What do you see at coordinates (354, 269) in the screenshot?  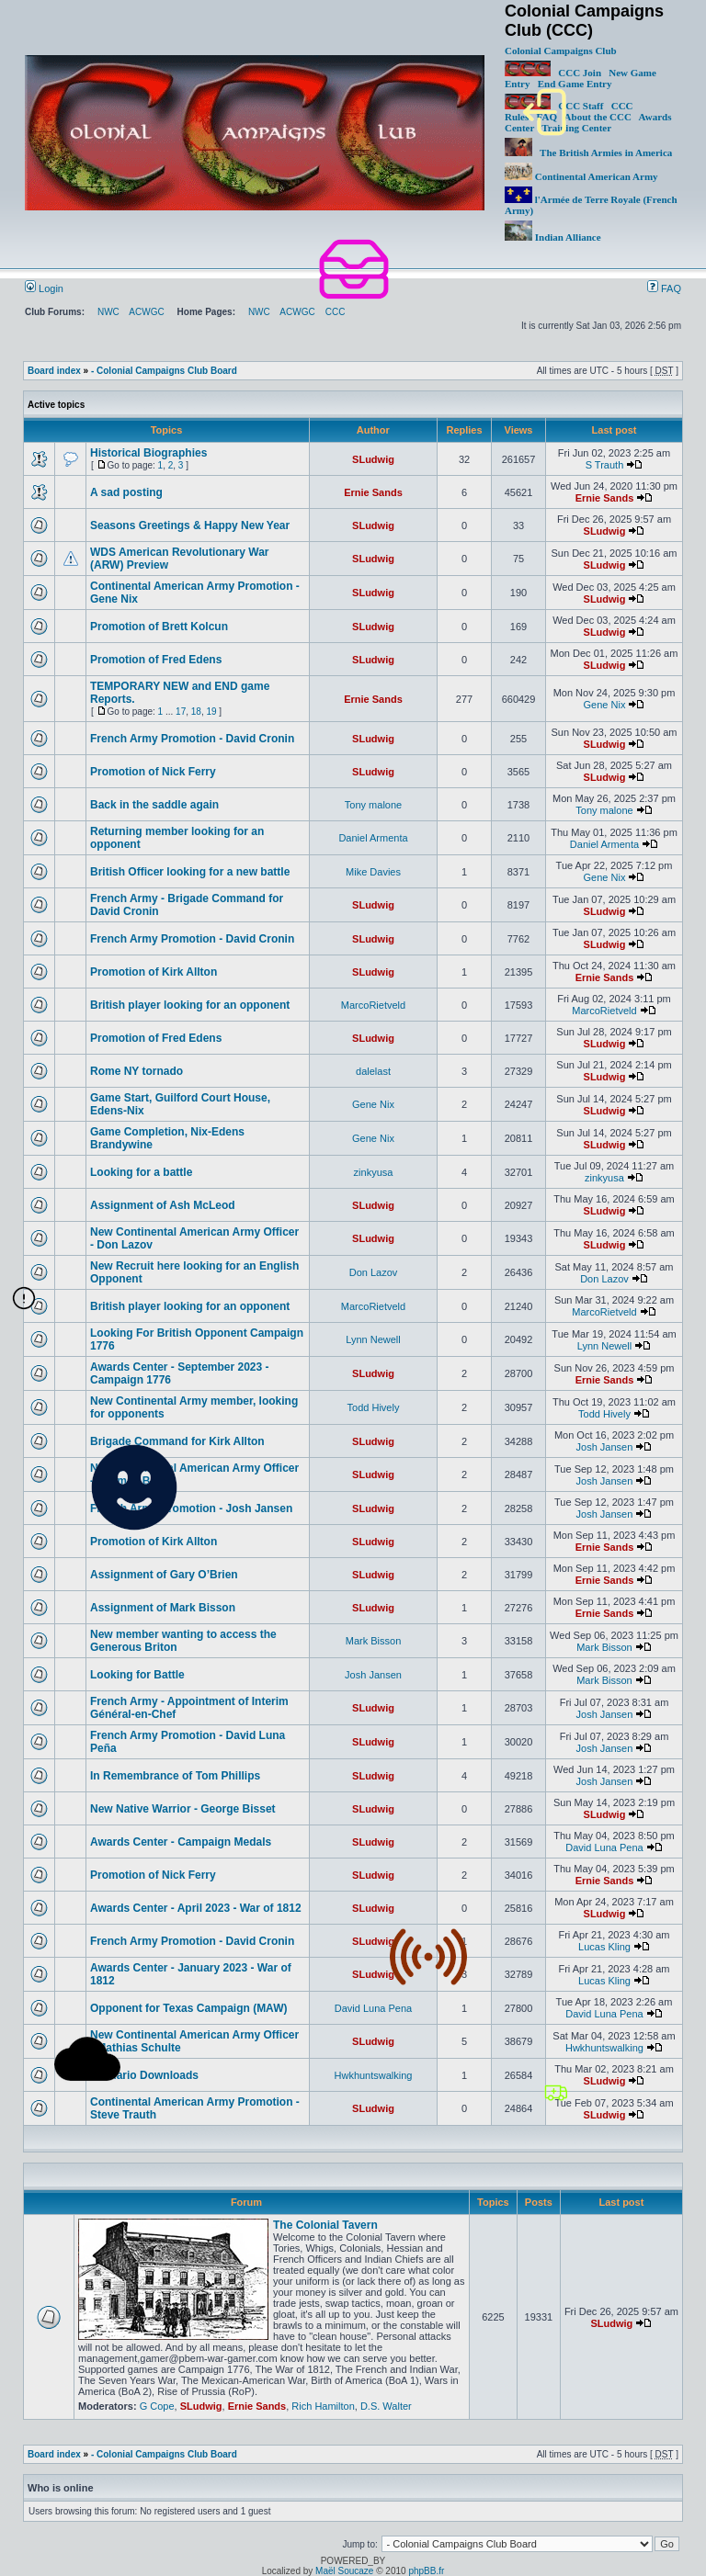 I see `view all inboxes` at bounding box center [354, 269].